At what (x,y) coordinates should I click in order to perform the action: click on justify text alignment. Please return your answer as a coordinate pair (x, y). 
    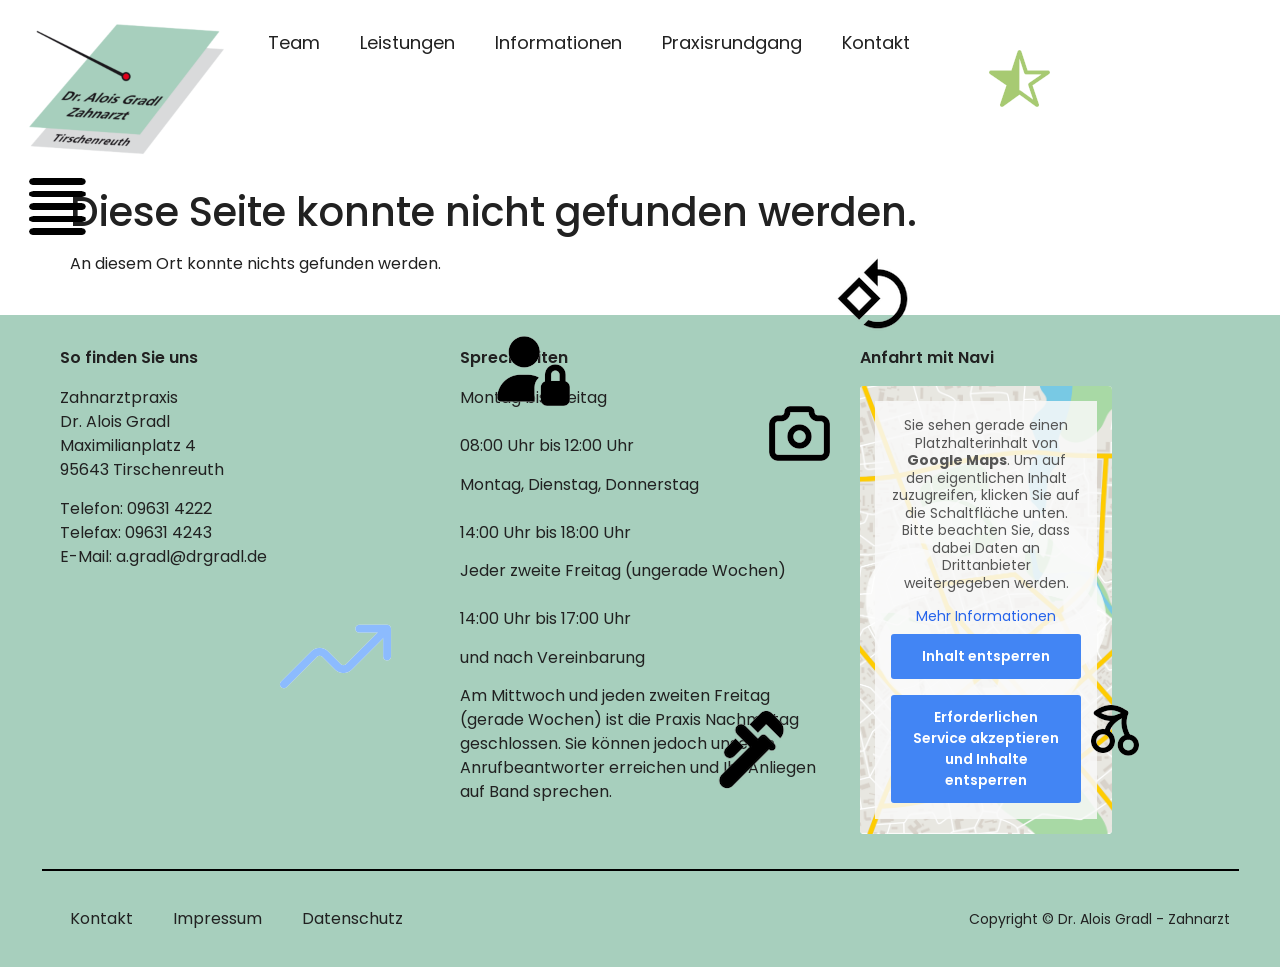
    Looking at the image, I should click on (57, 206).